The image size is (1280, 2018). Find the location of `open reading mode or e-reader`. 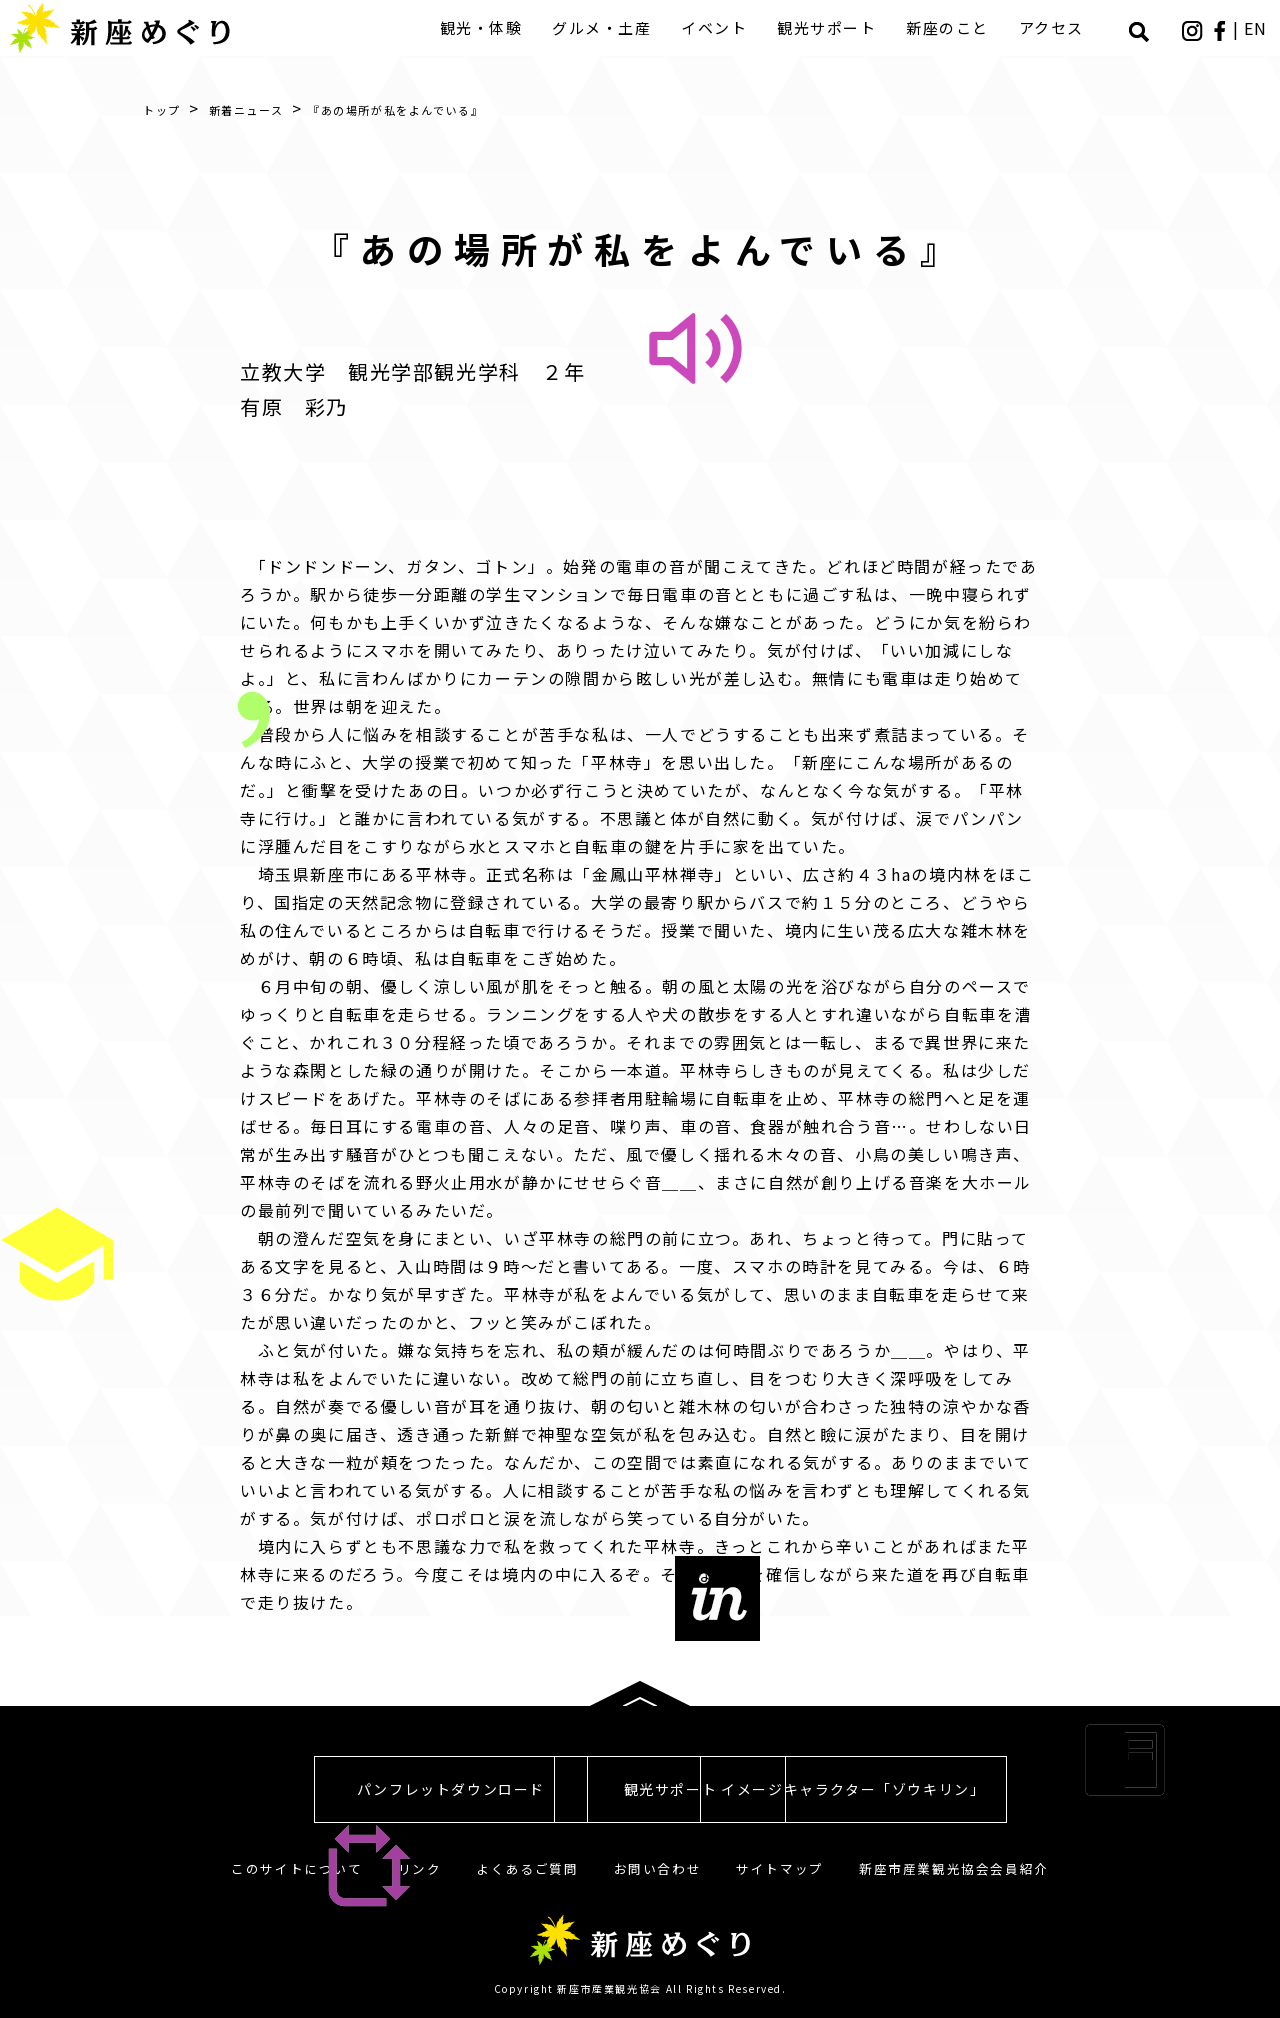

open reading mode or e-reader is located at coordinates (1125, 1760).